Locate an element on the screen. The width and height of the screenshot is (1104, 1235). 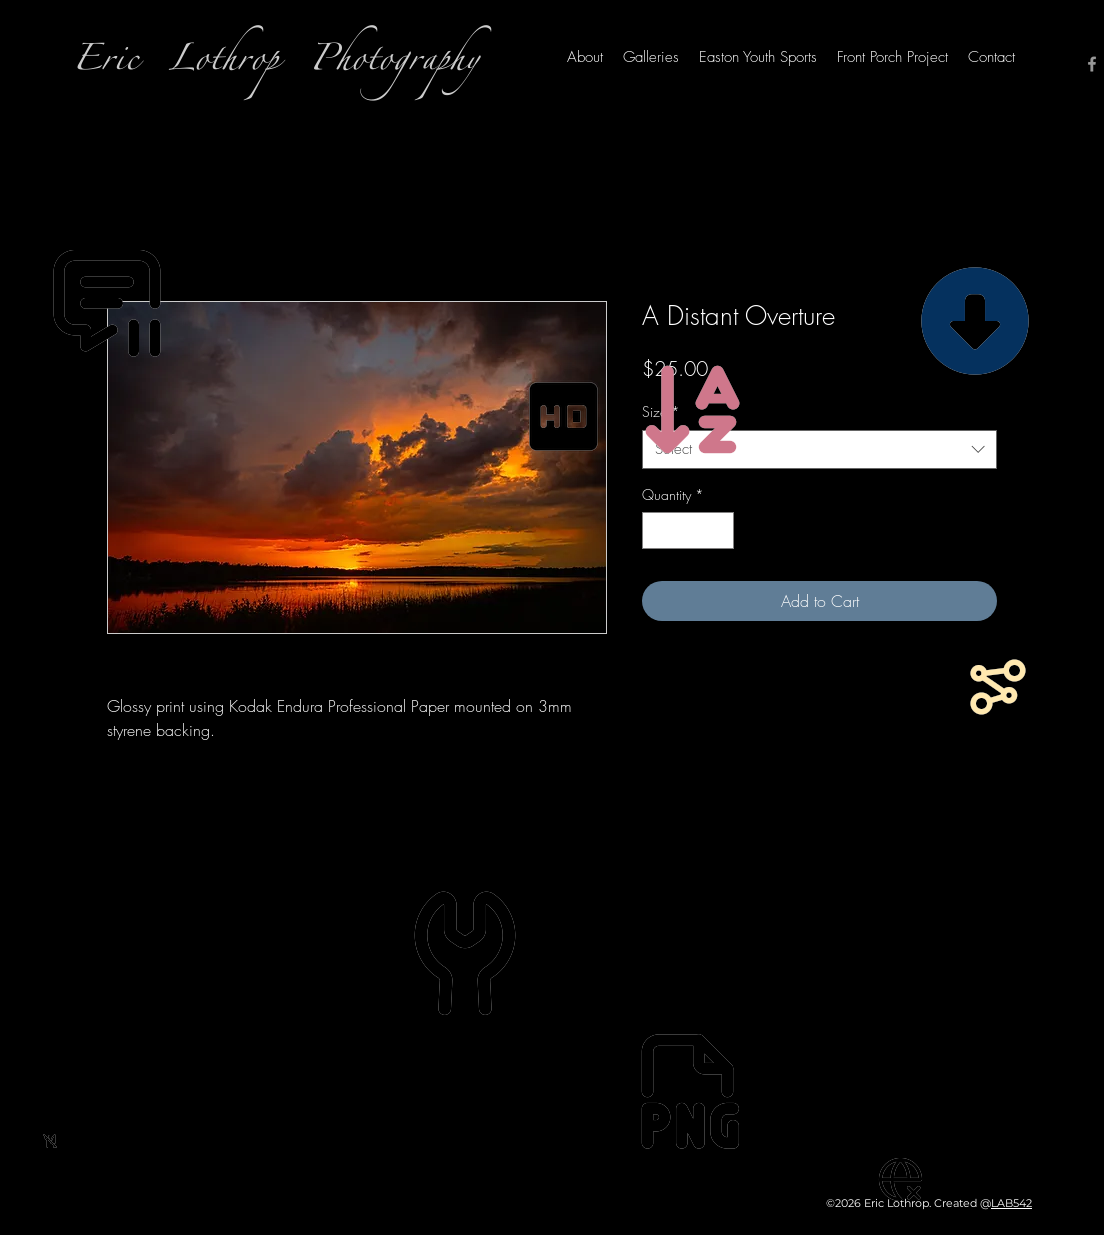
download a file or content is located at coordinates (975, 321).